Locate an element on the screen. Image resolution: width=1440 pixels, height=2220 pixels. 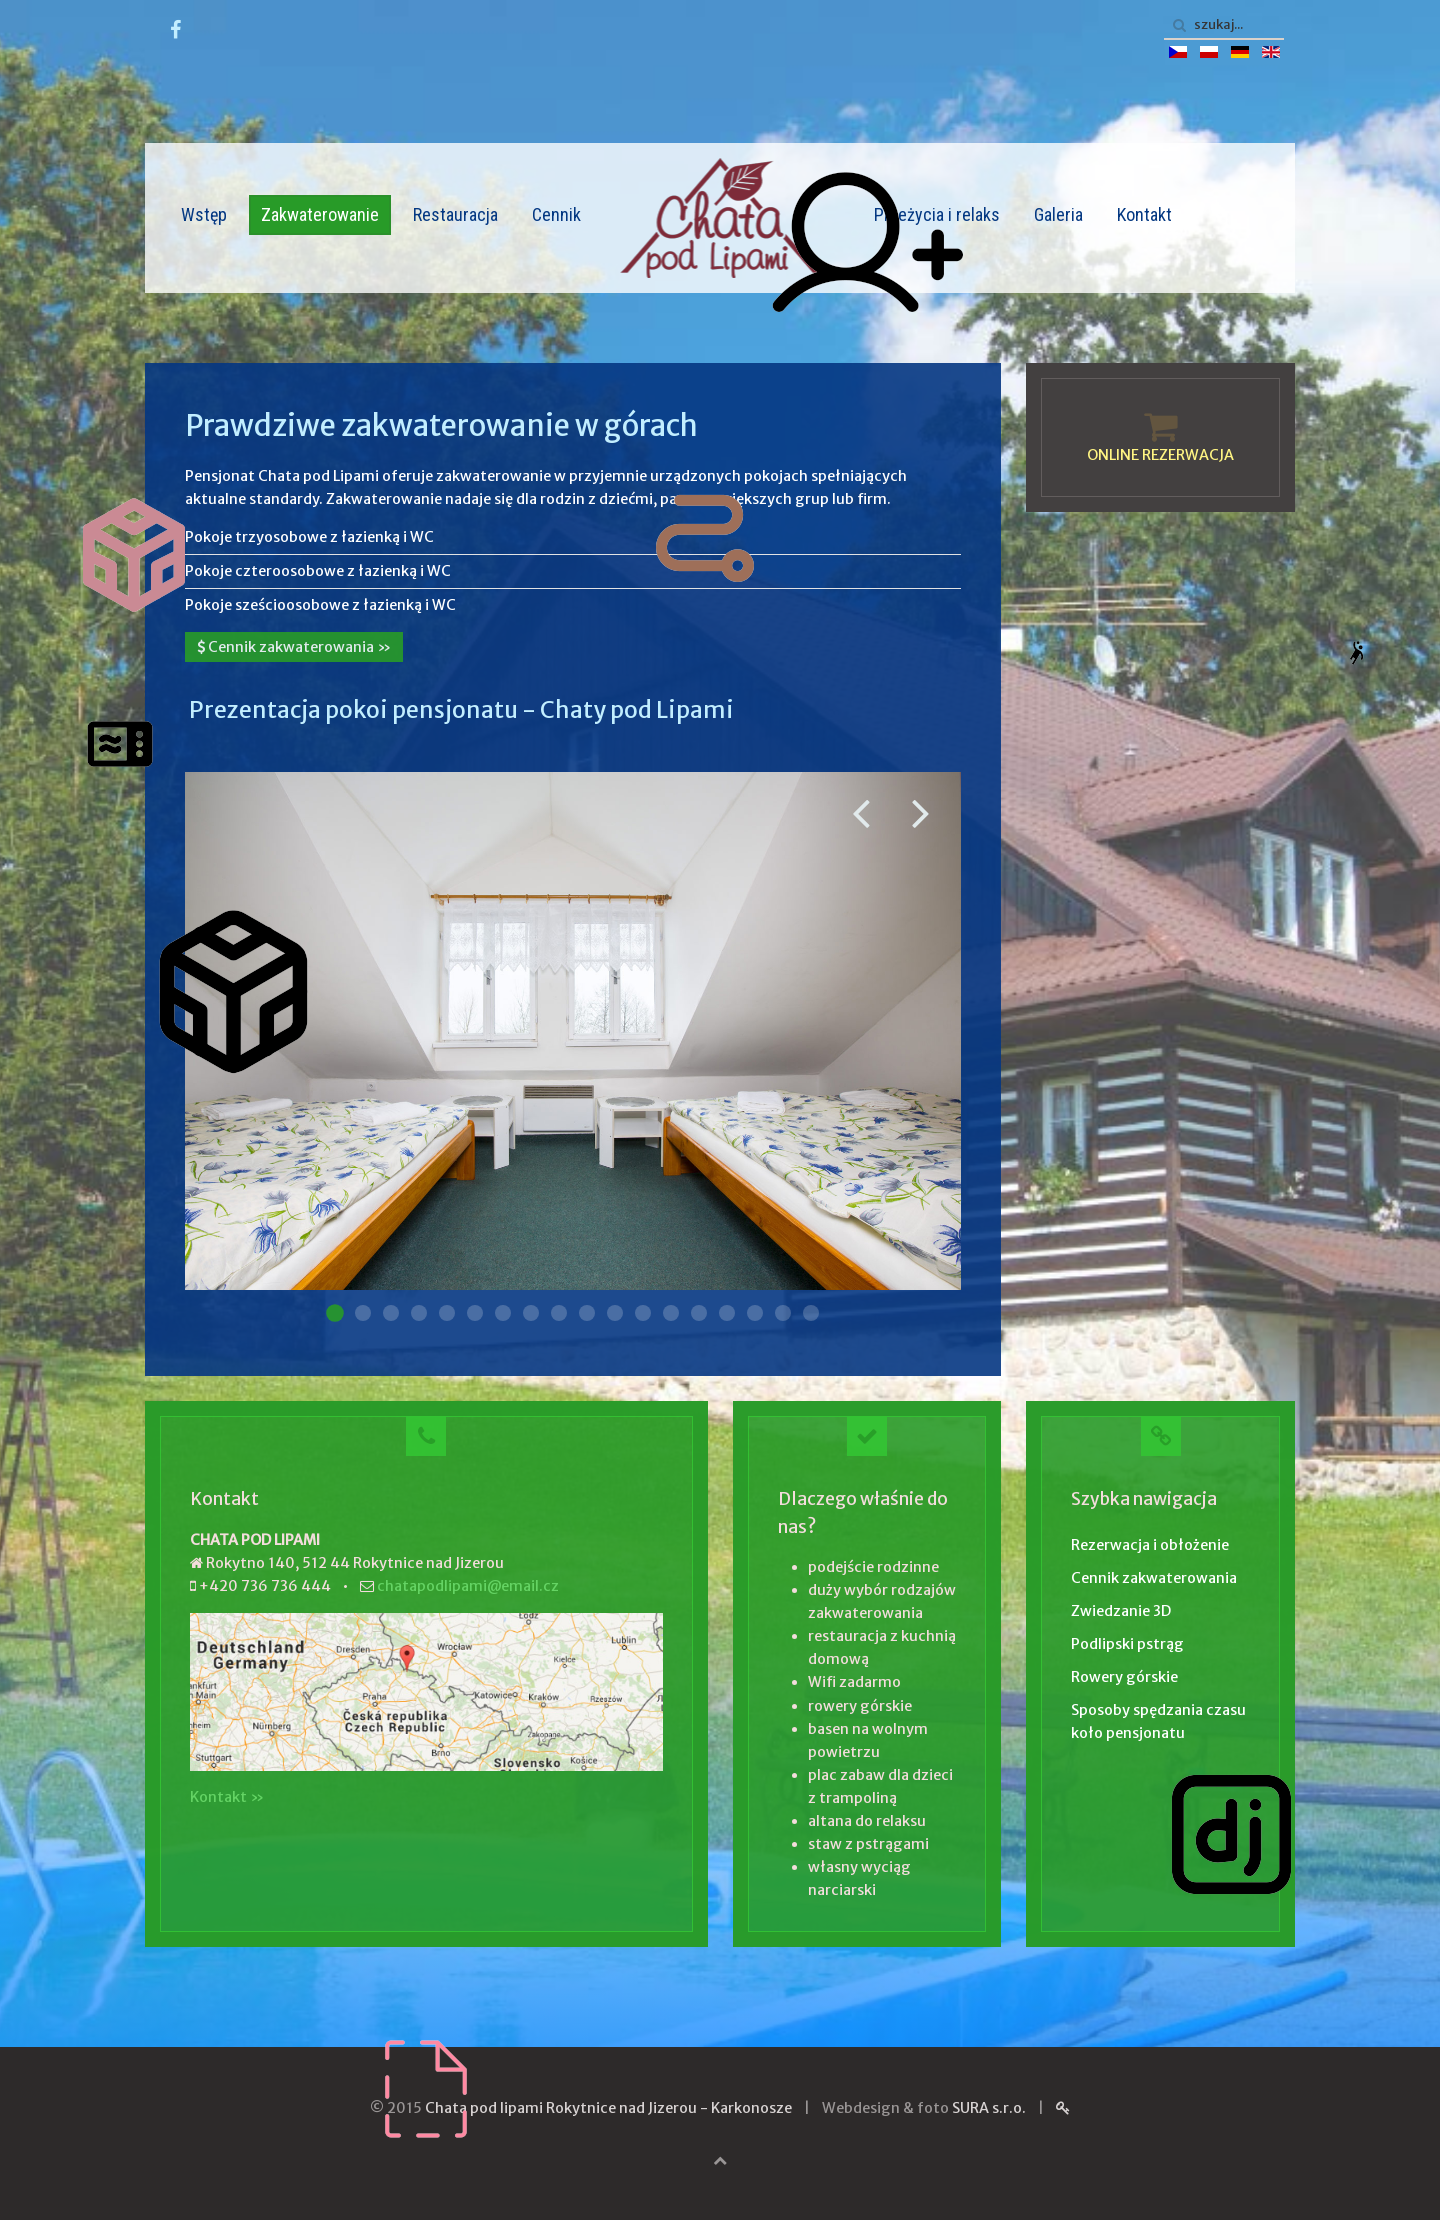
access handball sports content is located at coordinates (1356, 652).